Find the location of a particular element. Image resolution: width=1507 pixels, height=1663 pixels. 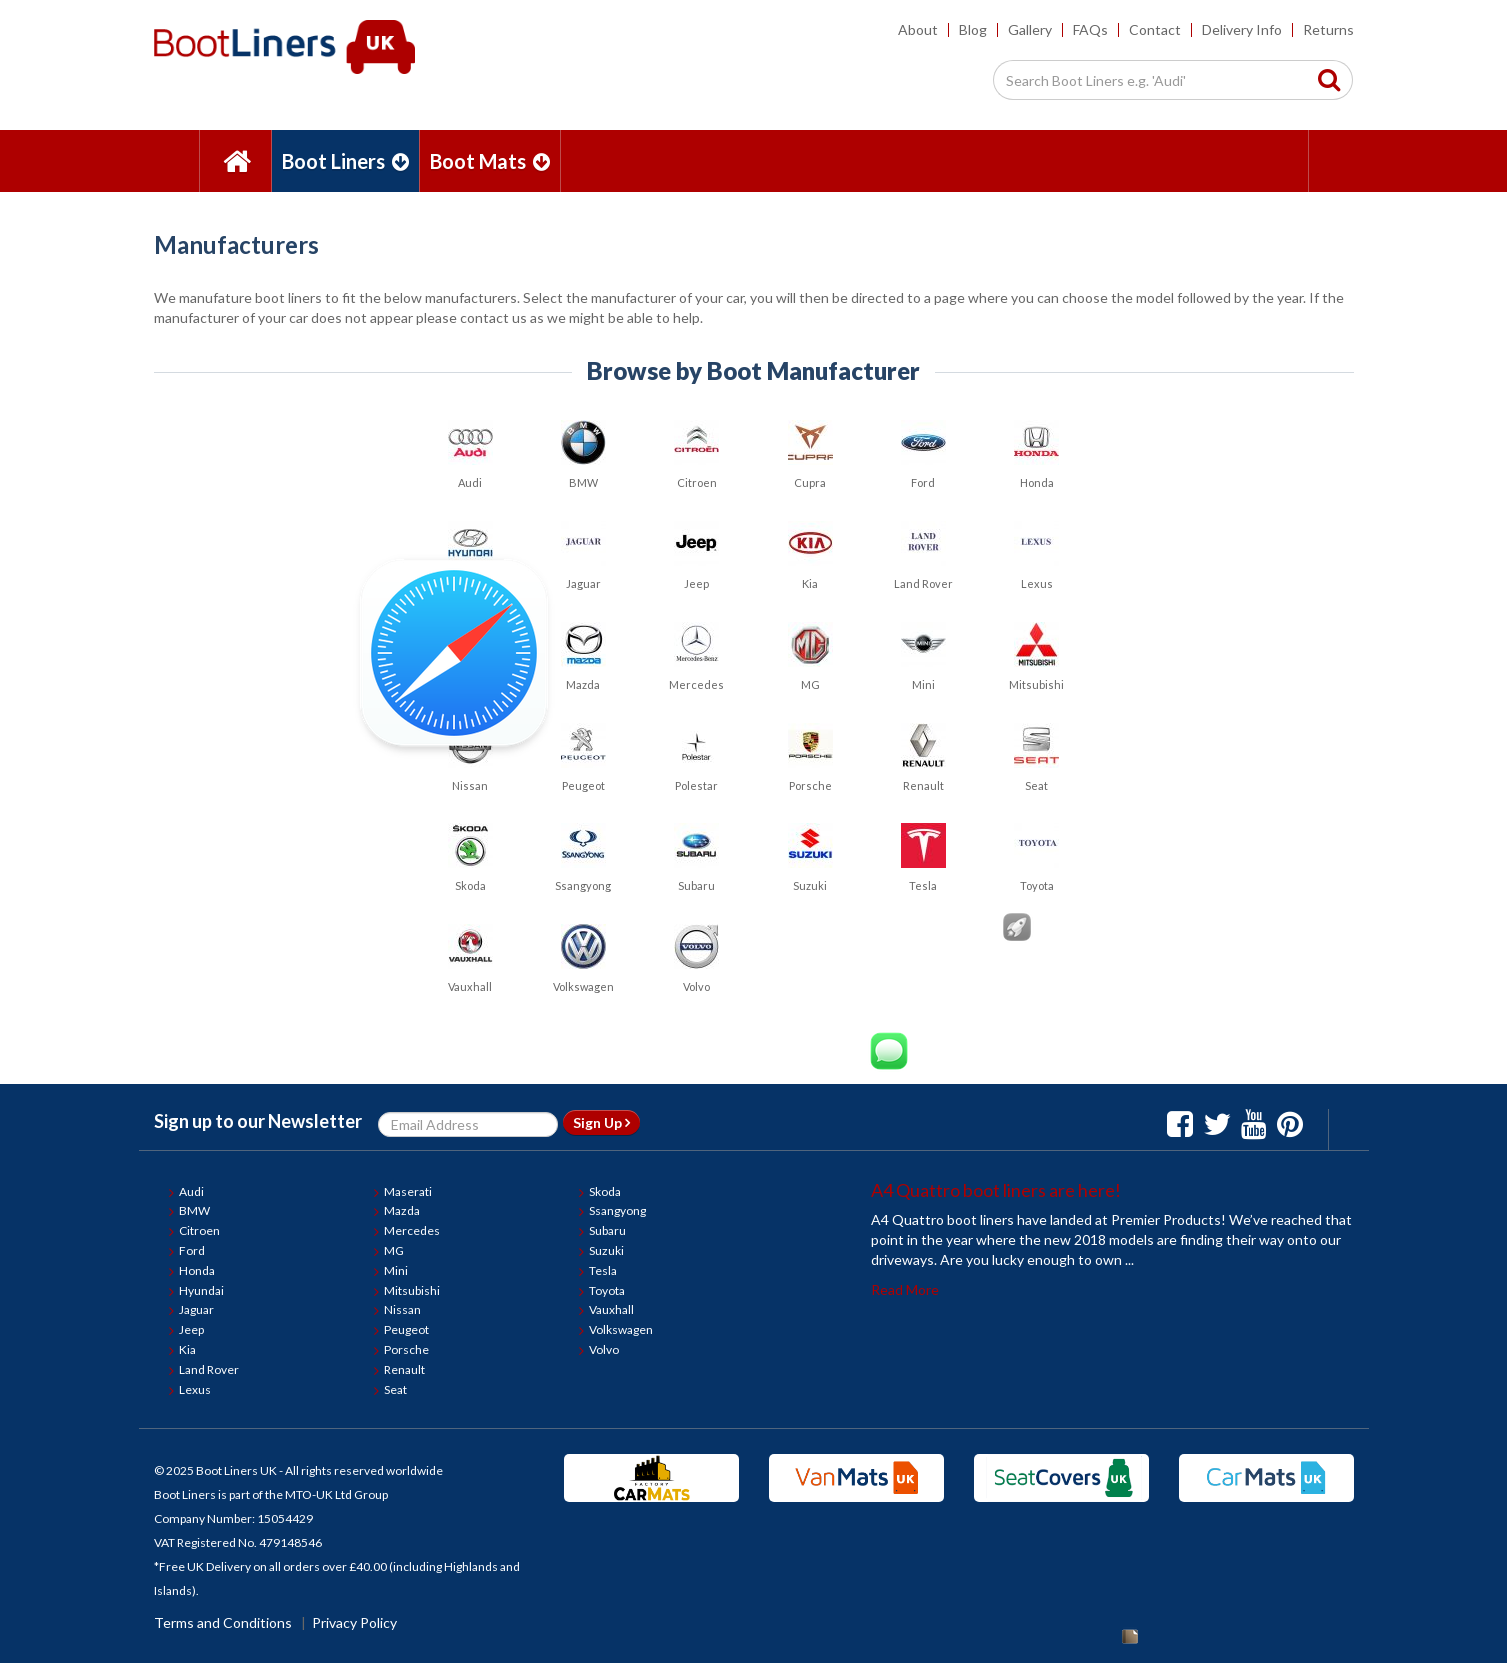

open Safari web browser is located at coordinates (454, 653).